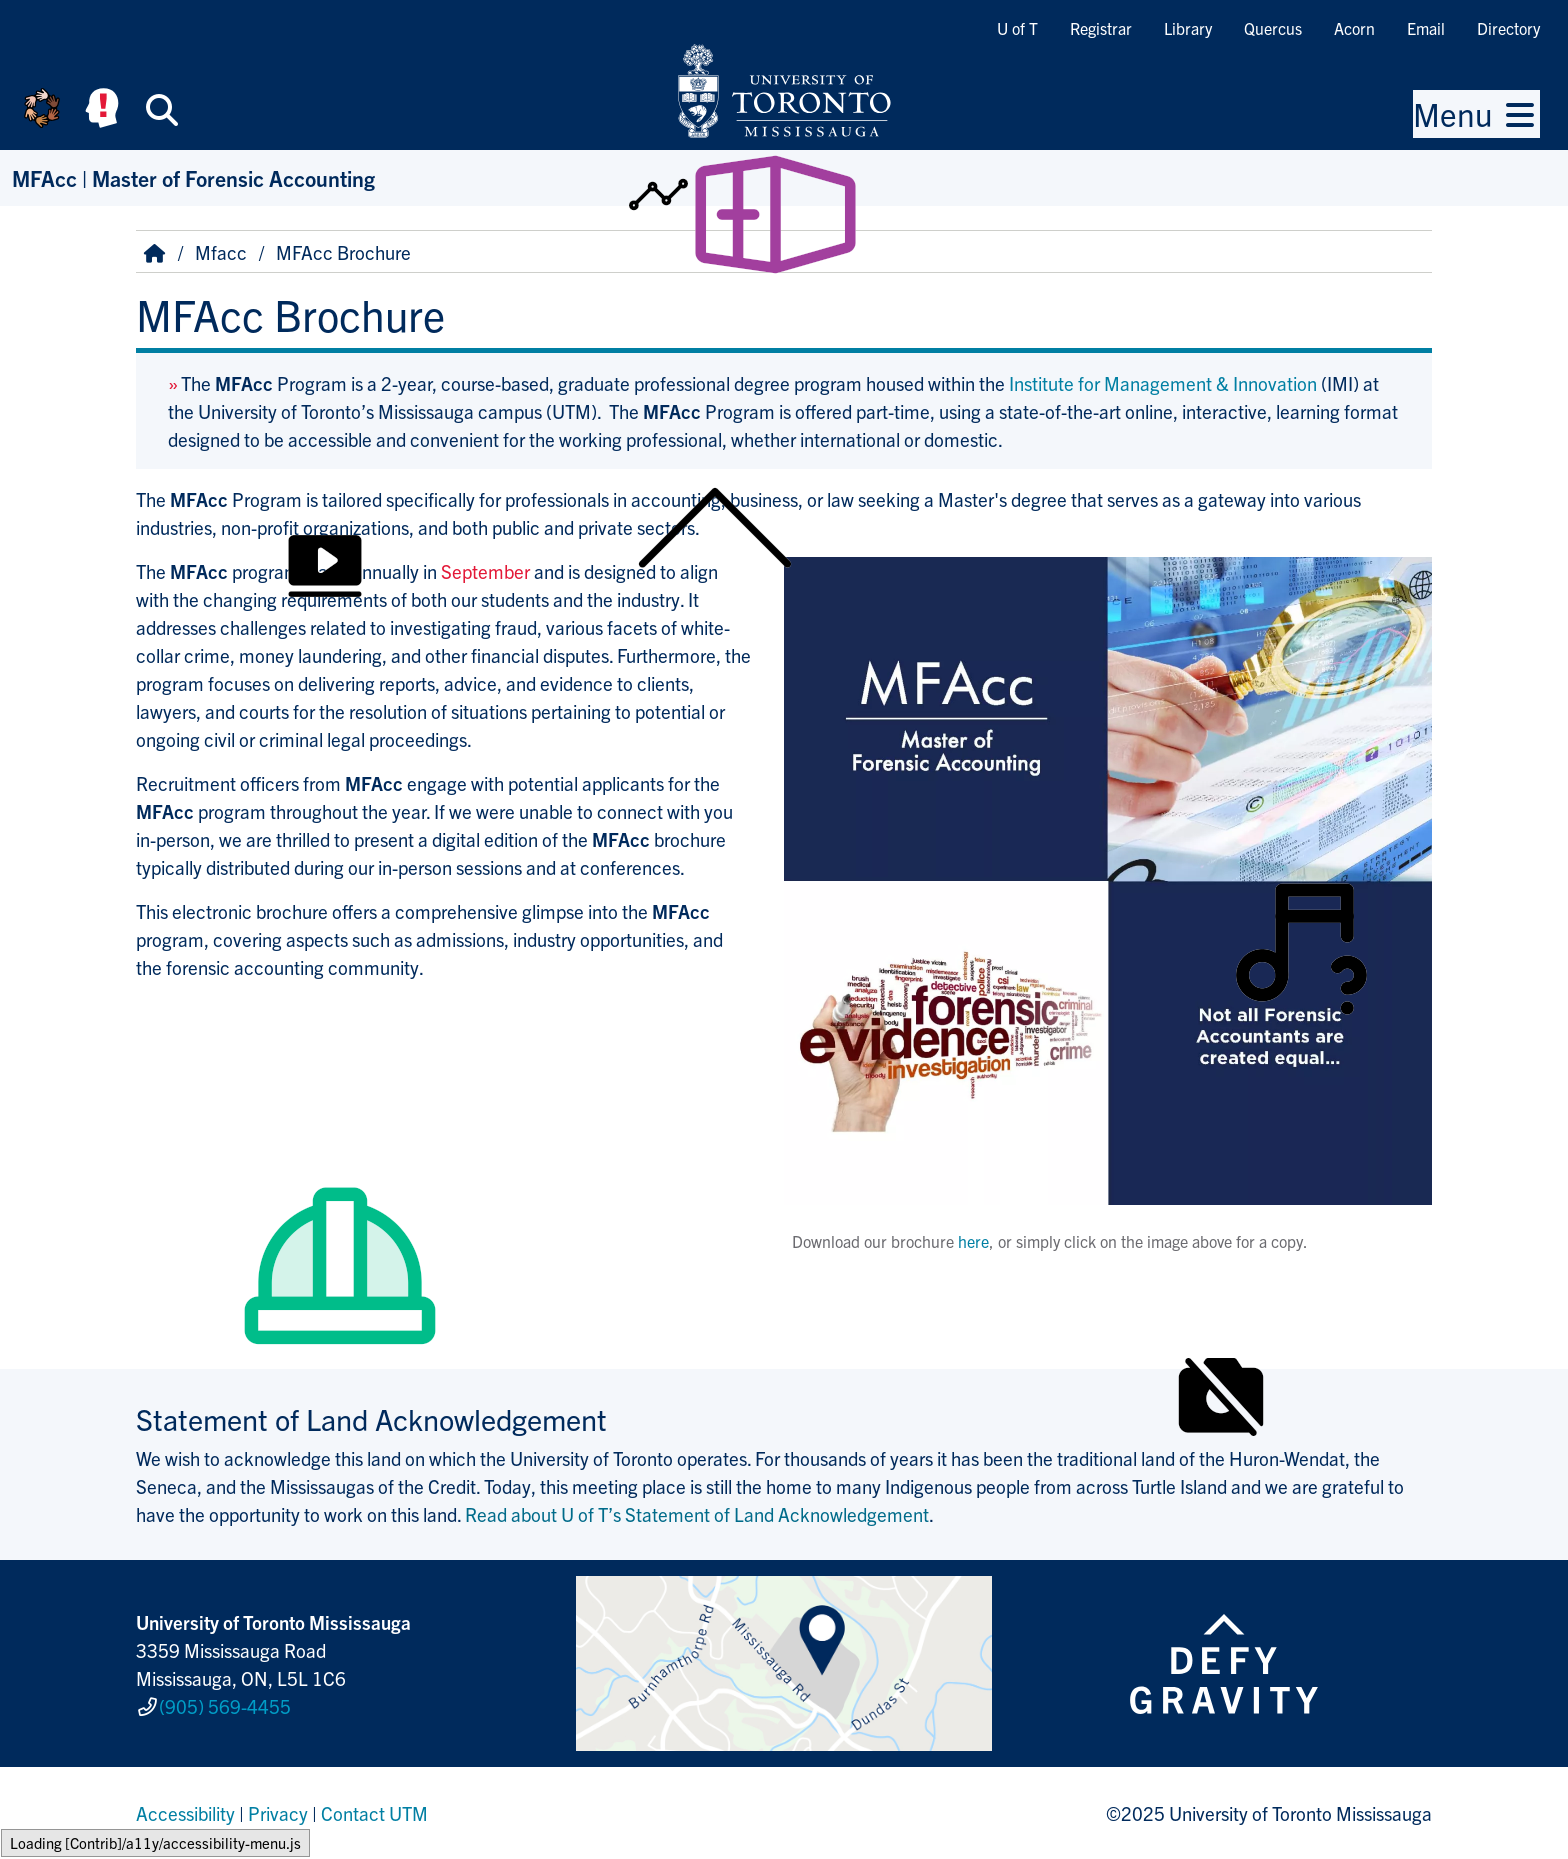 Image resolution: width=1568 pixels, height=1859 pixels. I want to click on get help identifying a song, so click(1301, 942).